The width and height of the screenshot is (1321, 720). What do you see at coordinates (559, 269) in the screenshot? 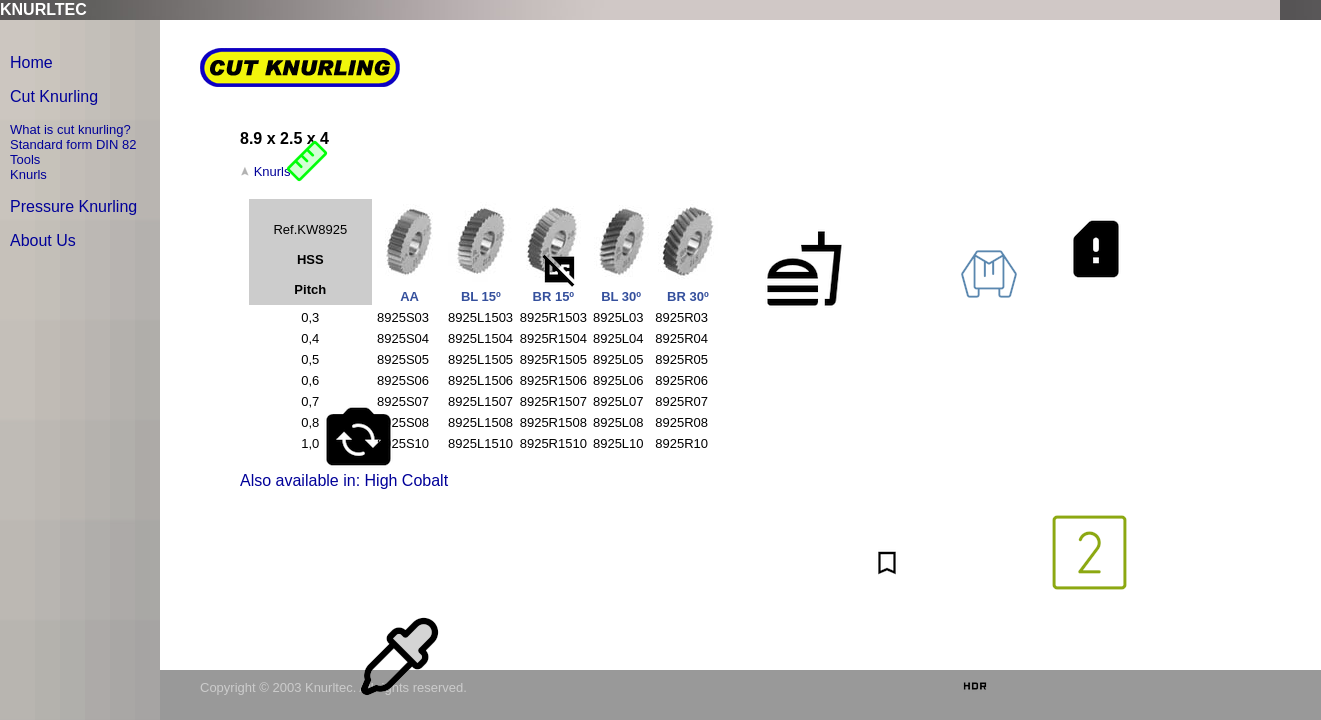
I see `closed captions are disabled` at bounding box center [559, 269].